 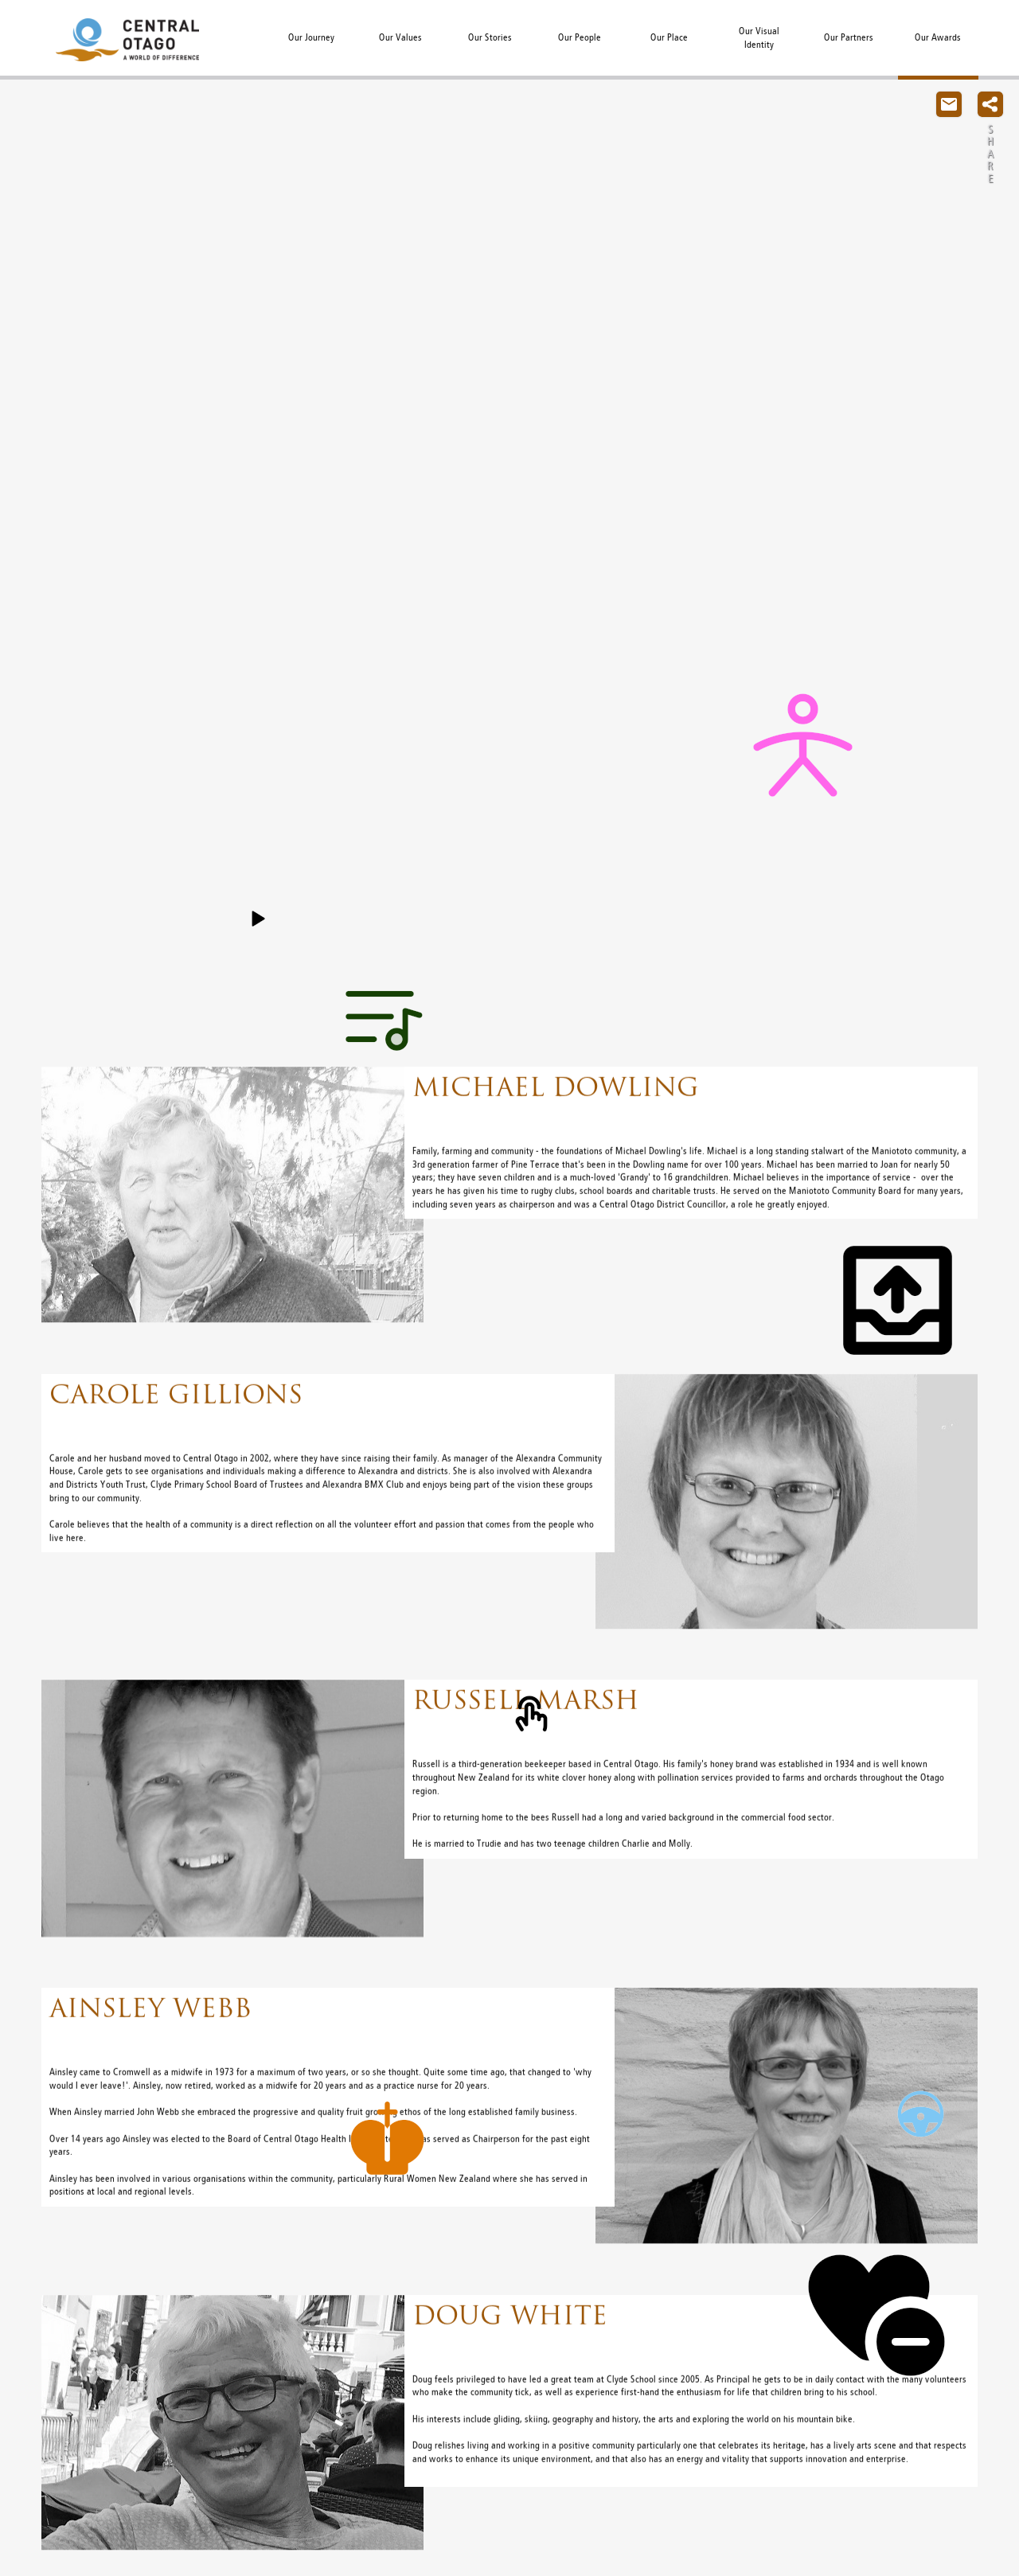 What do you see at coordinates (387, 2143) in the screenshot?
I see `indicates premium or royal status` at bounding box center [387, 2143].